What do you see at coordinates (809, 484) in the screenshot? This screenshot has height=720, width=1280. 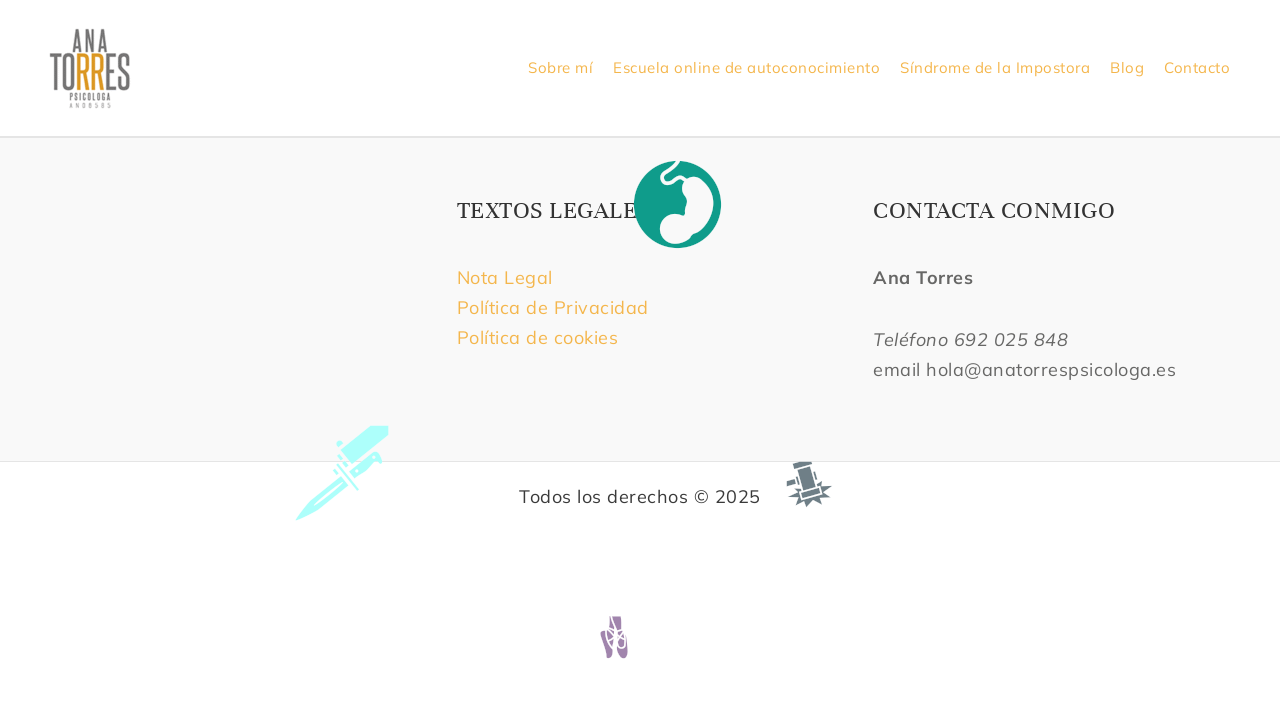 I see `indicates a legal or court-related feature` at bounding box center [809, 484].